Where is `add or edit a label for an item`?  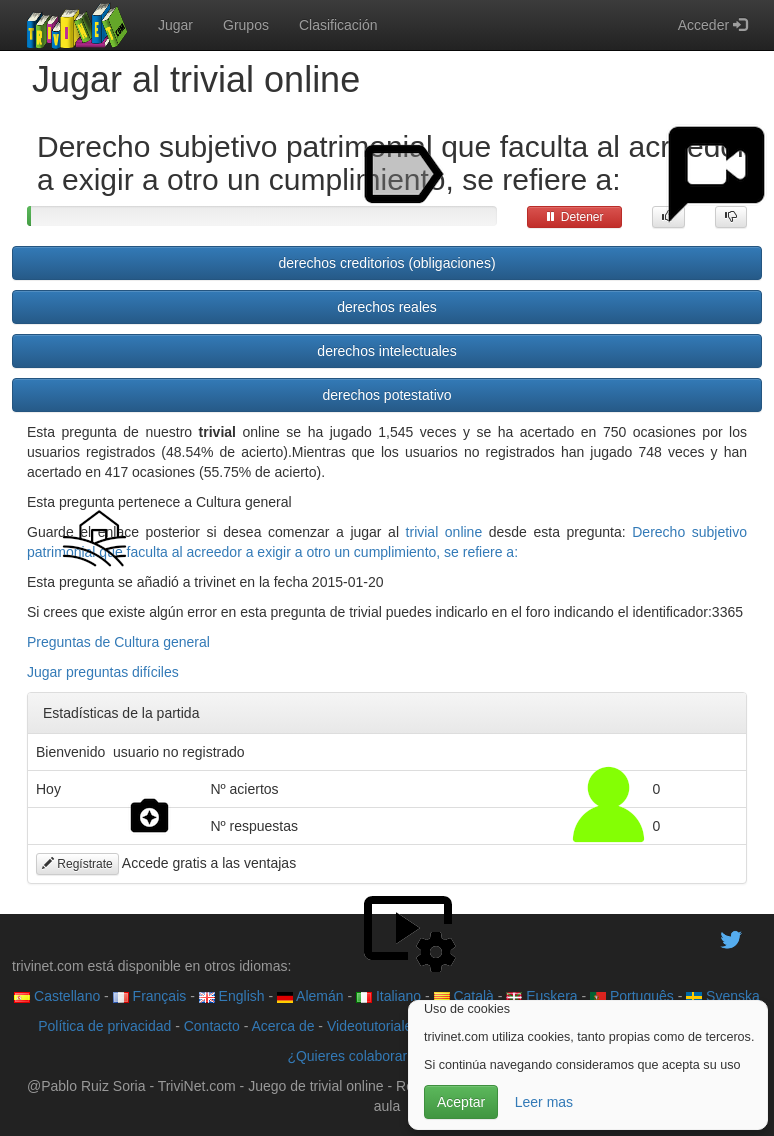 add or edit a label for an item is located at coordinates (402, 174).